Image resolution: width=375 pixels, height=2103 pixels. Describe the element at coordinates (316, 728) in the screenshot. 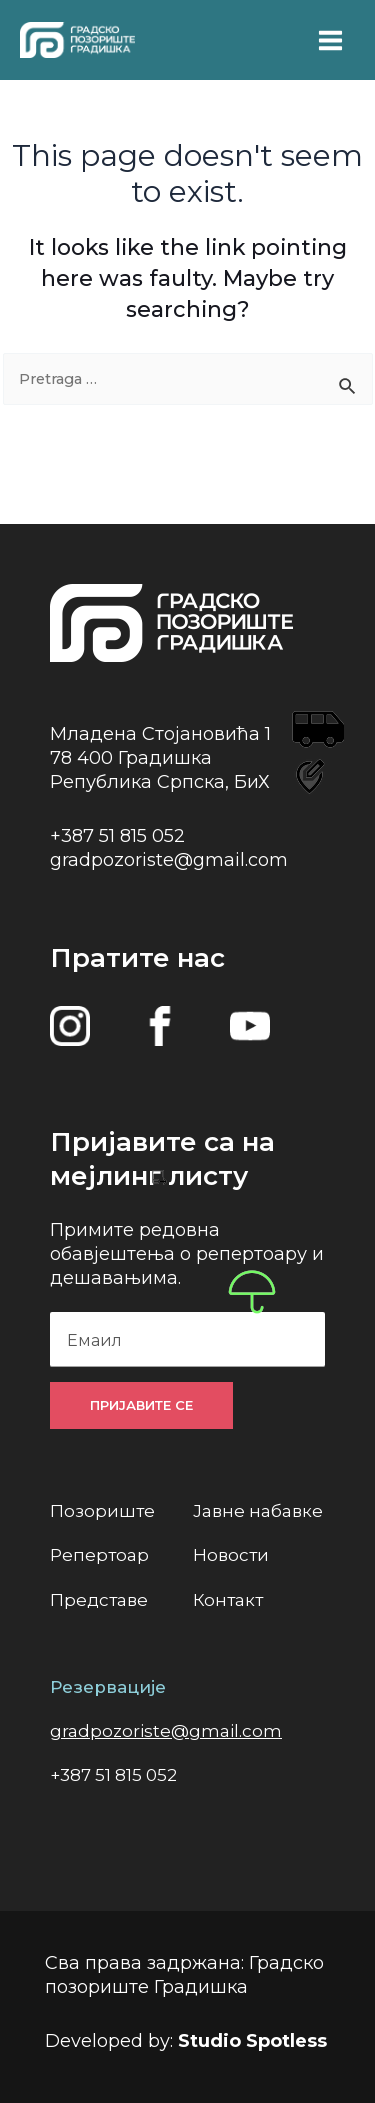

I see `track delivery or shipping status` at that location.